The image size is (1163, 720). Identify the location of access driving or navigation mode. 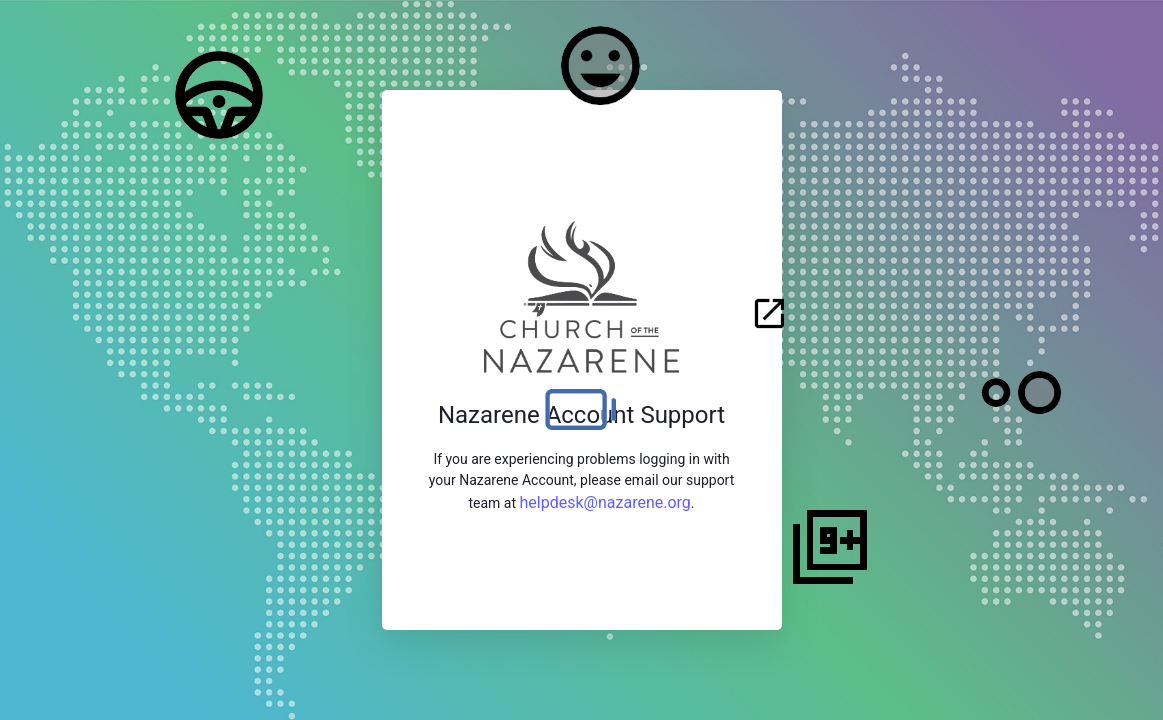
(219, 95).